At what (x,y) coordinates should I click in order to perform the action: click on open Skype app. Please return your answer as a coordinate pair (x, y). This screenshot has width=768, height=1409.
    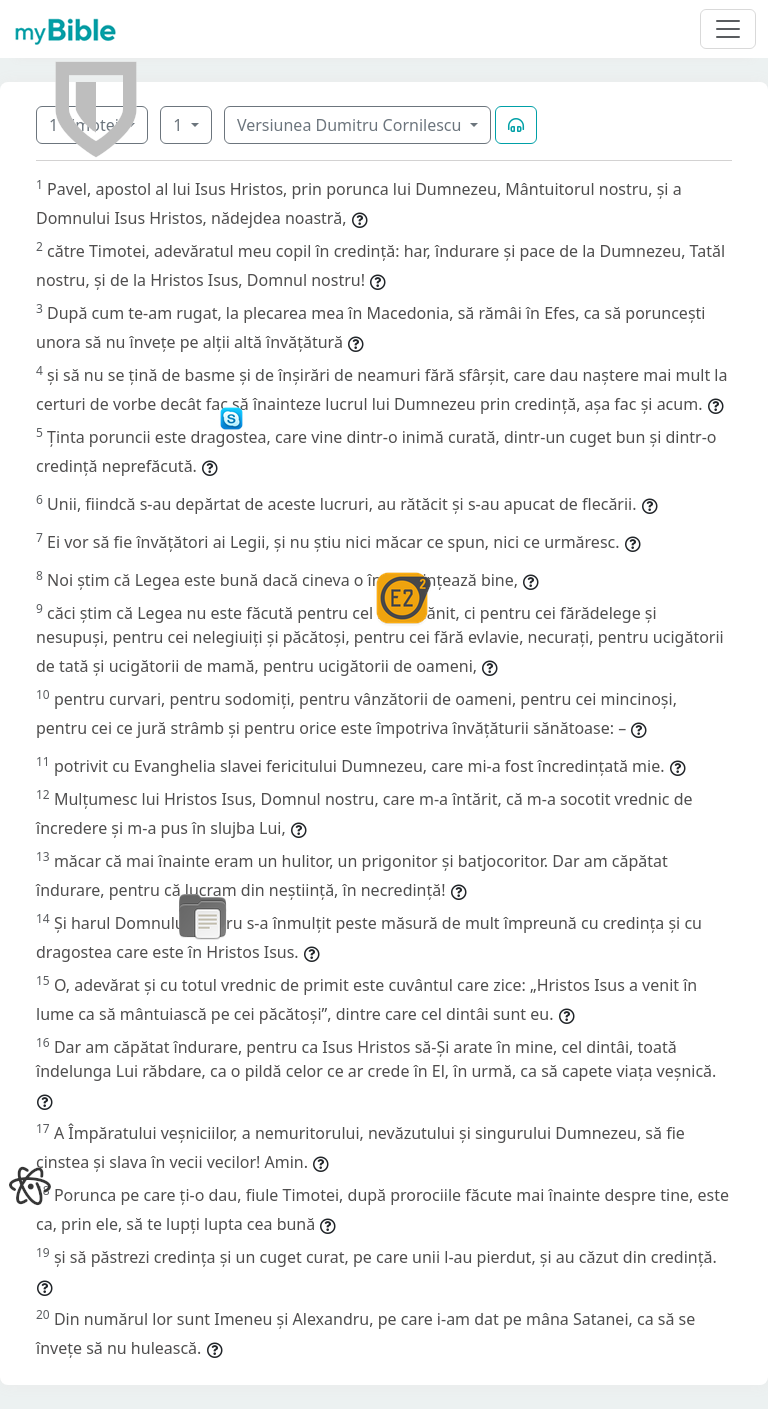
    Looking at the image, I should click on (231, 418).